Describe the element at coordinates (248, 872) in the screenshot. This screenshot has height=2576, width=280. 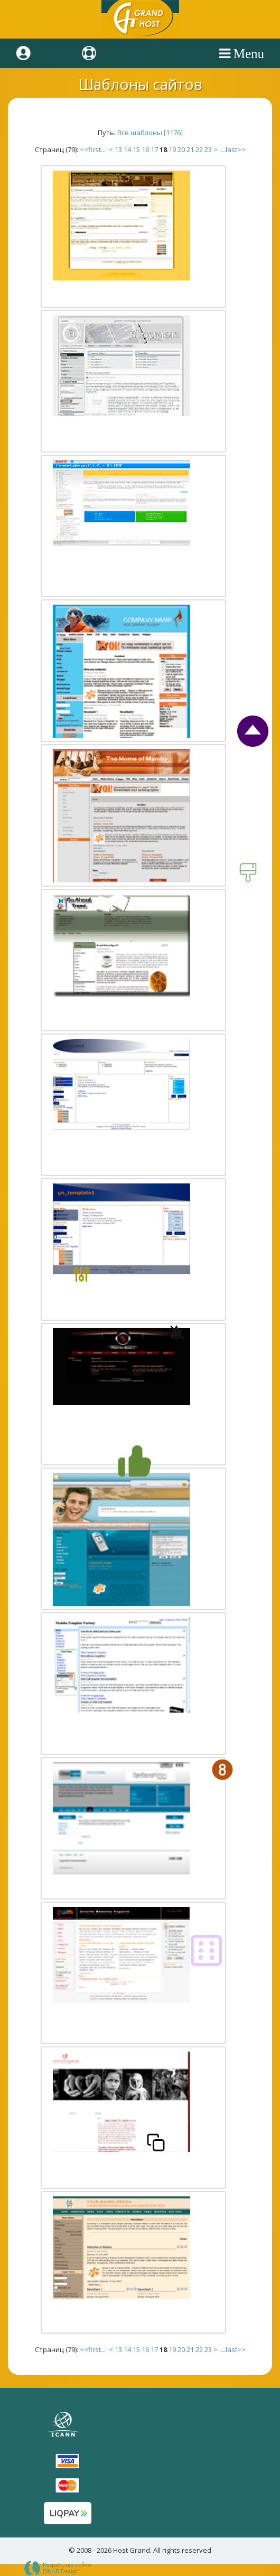
I see `access painting or drawing tools` at that location.